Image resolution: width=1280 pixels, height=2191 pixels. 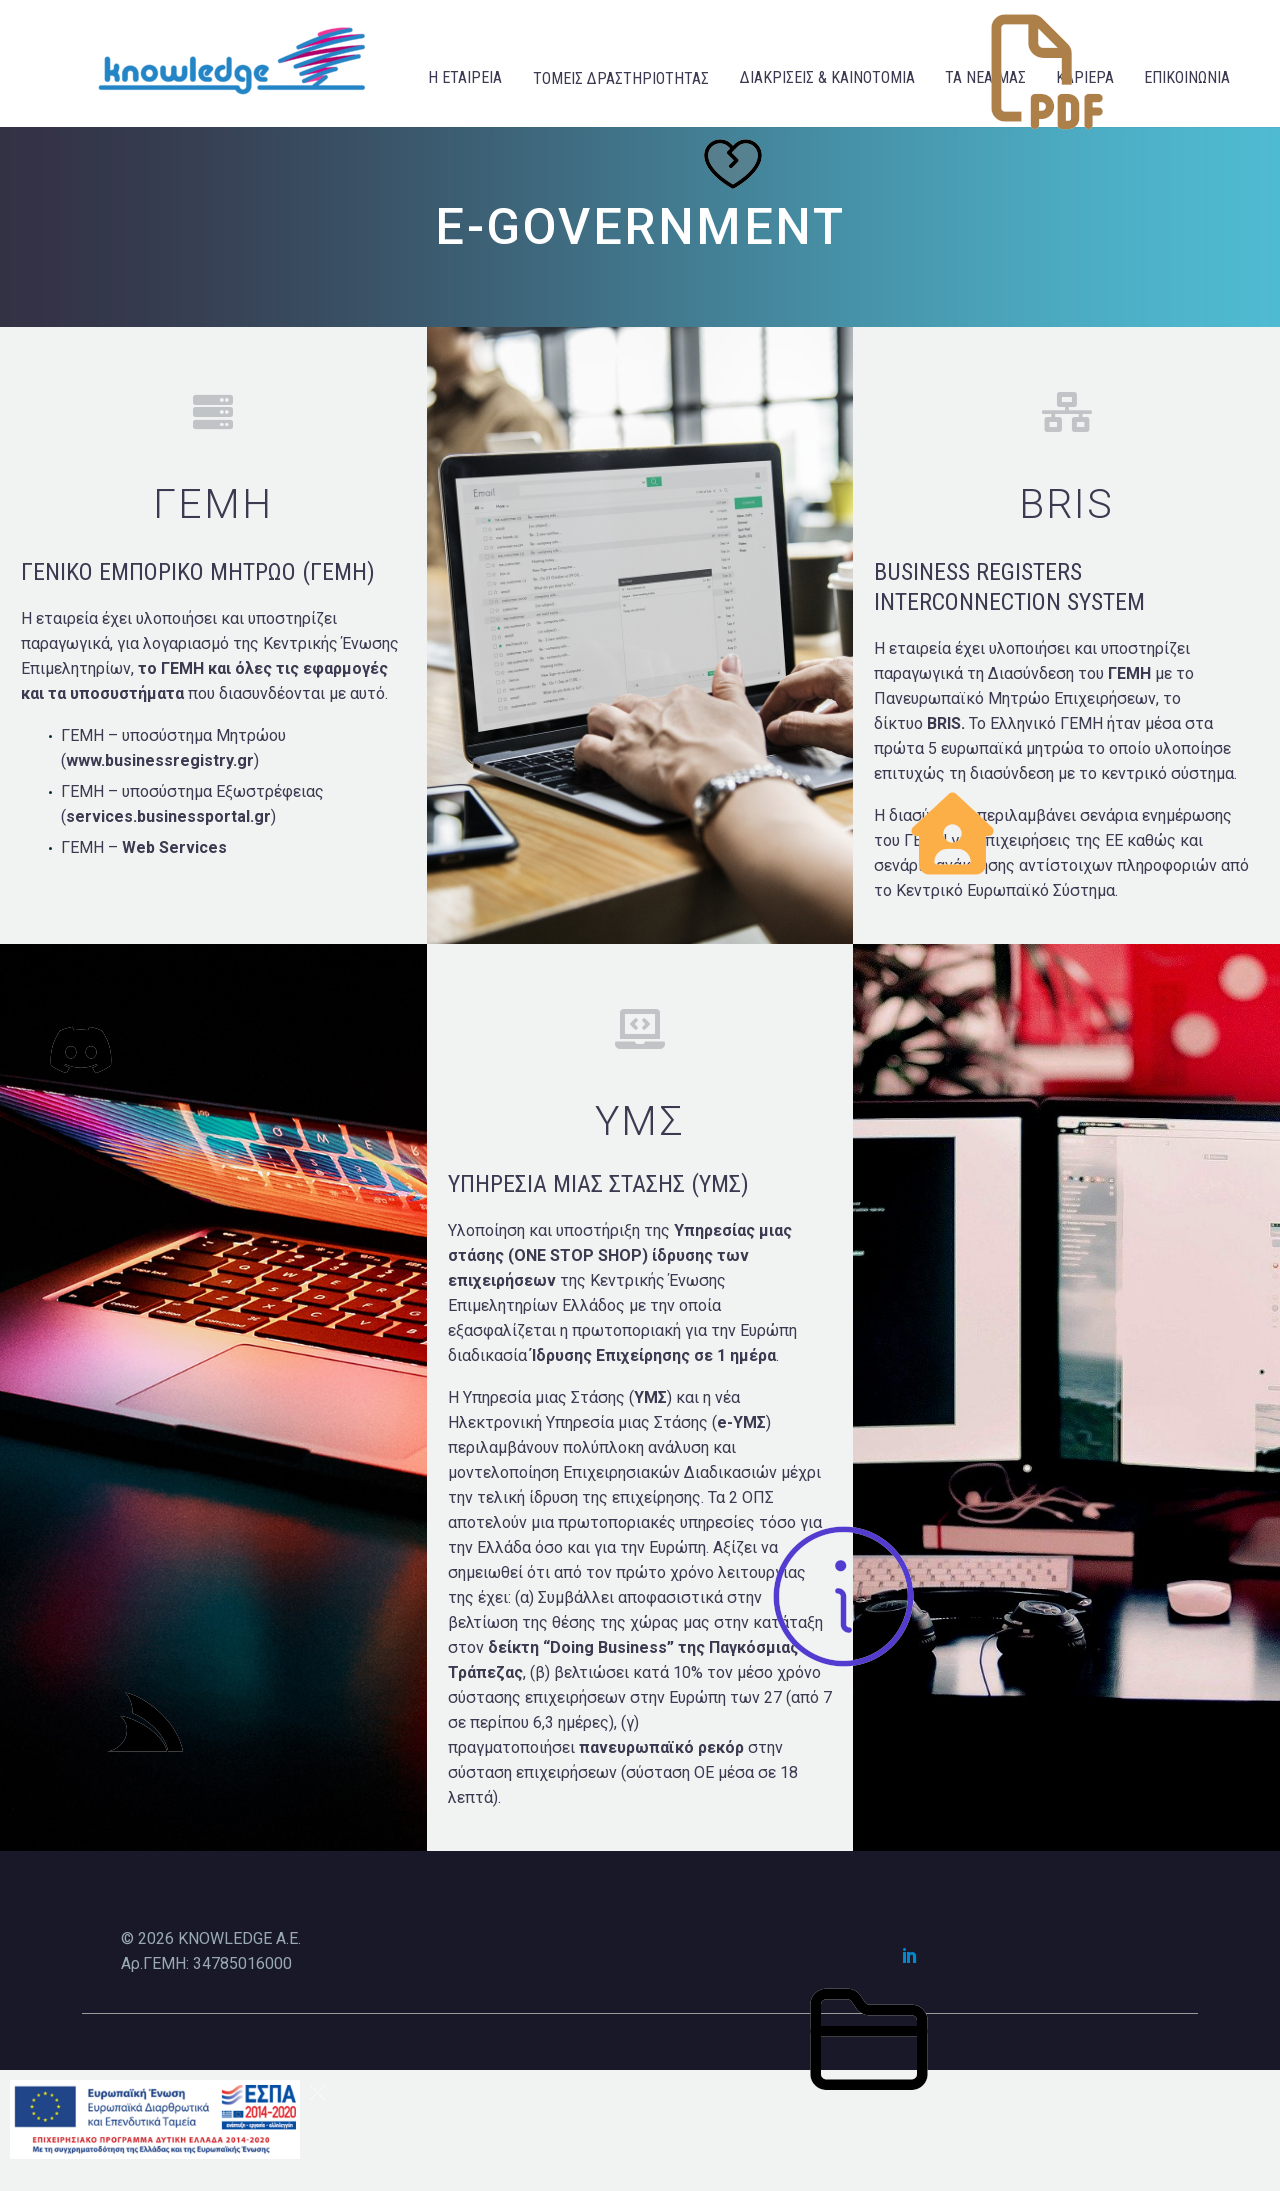 What do you see at coordinates (733, 162) in the screenshot?
I see `unlike or remove from favorites` at bounding box center [733, 162].